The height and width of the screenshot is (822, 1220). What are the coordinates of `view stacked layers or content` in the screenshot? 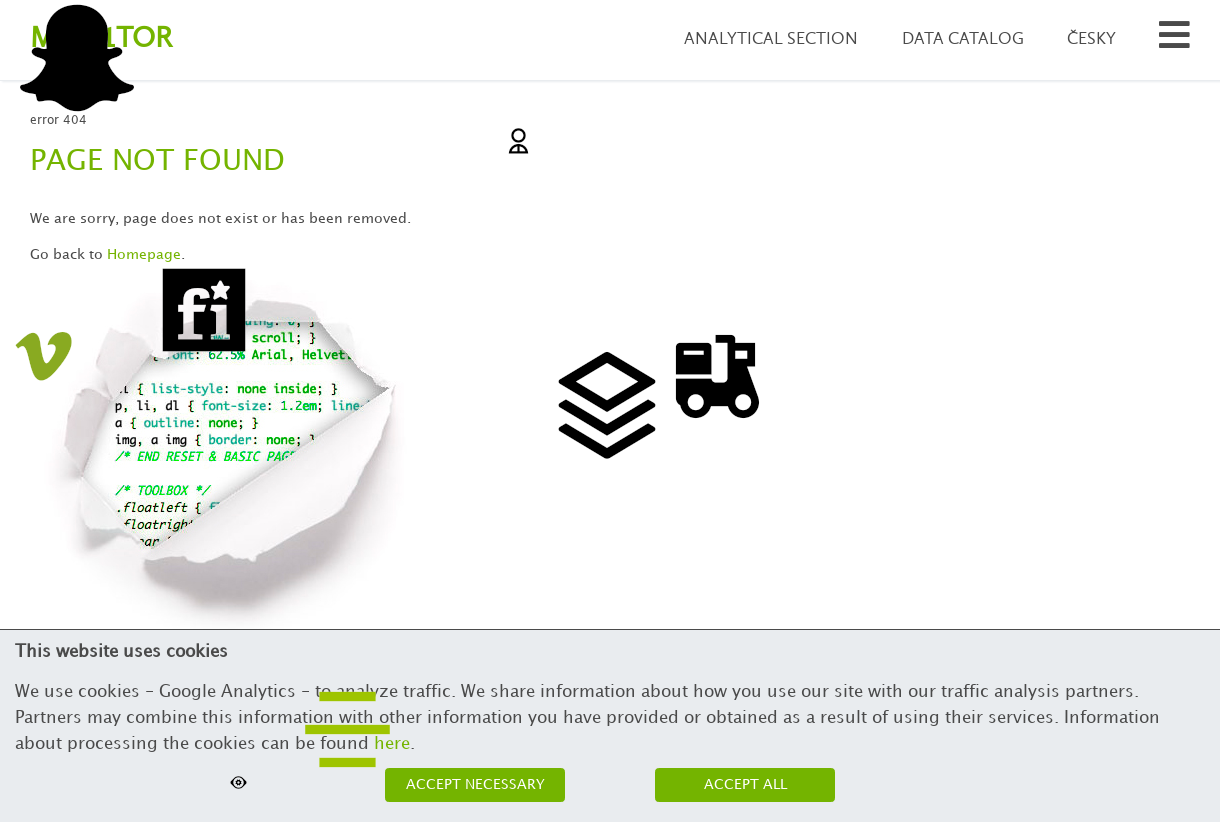 It's located at (607, 407).